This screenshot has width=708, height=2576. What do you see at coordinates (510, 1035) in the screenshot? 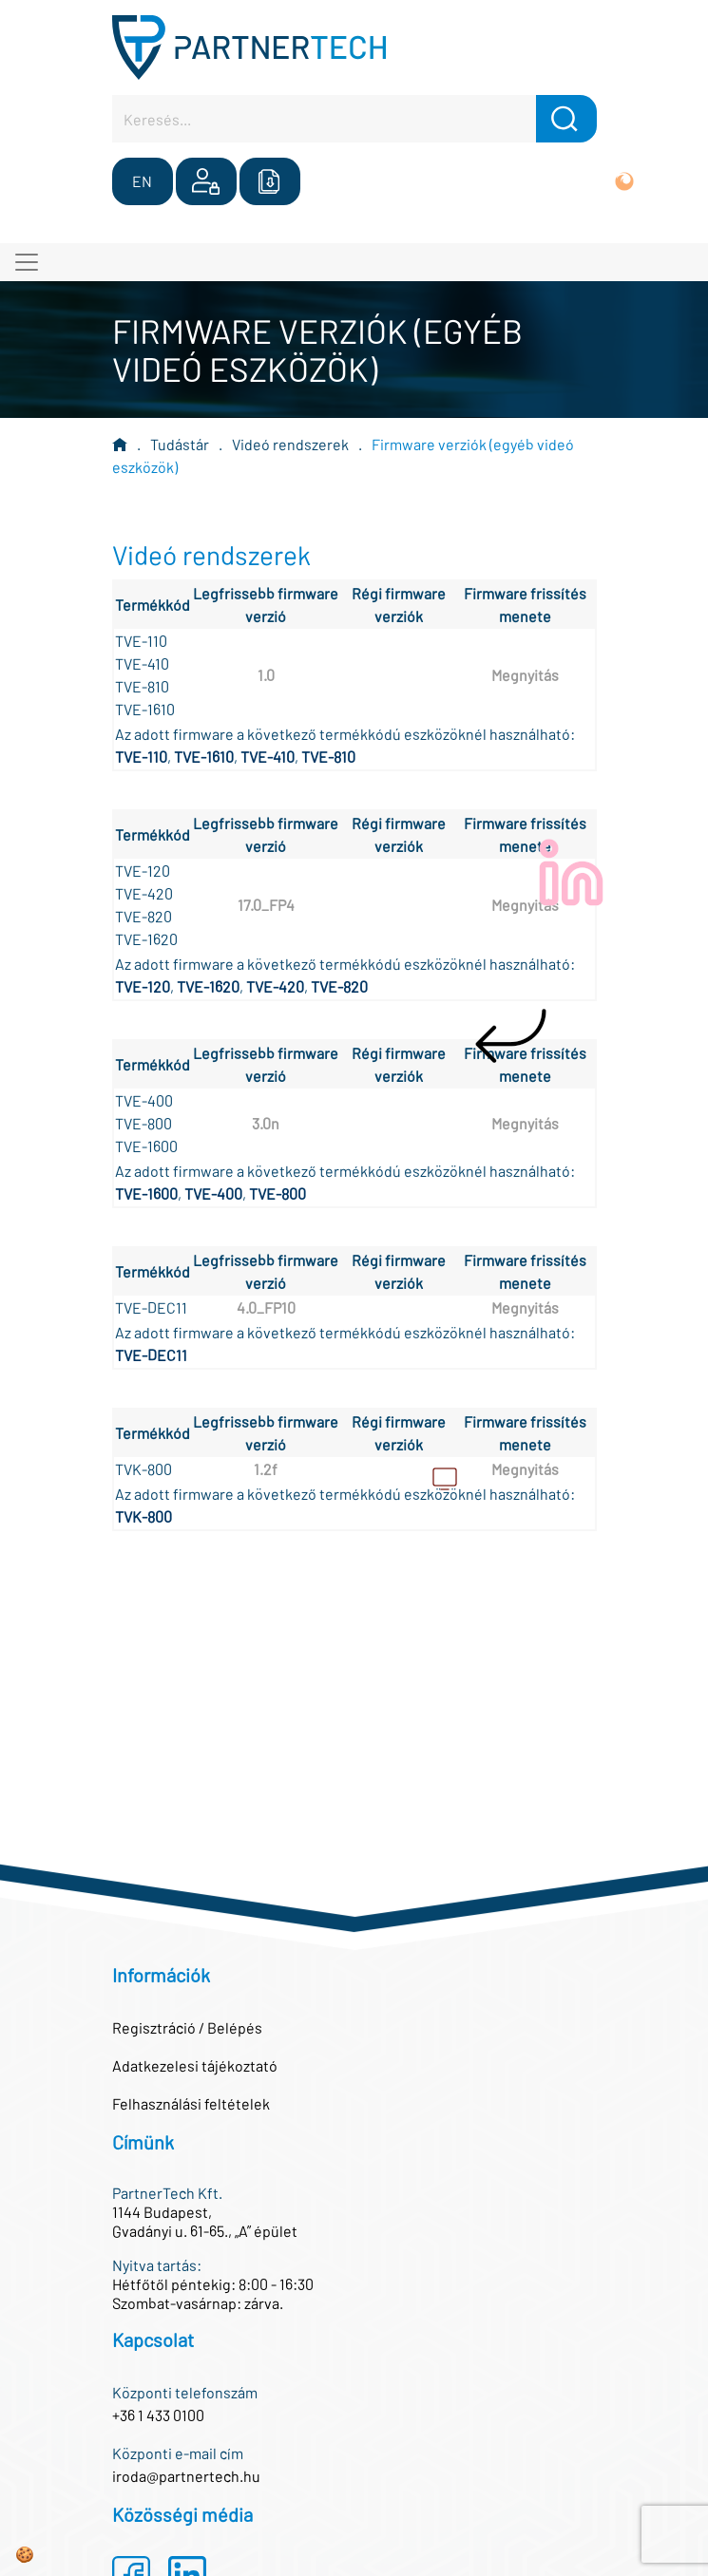
I see `reply to a message` at bounding box center [510, 1035].